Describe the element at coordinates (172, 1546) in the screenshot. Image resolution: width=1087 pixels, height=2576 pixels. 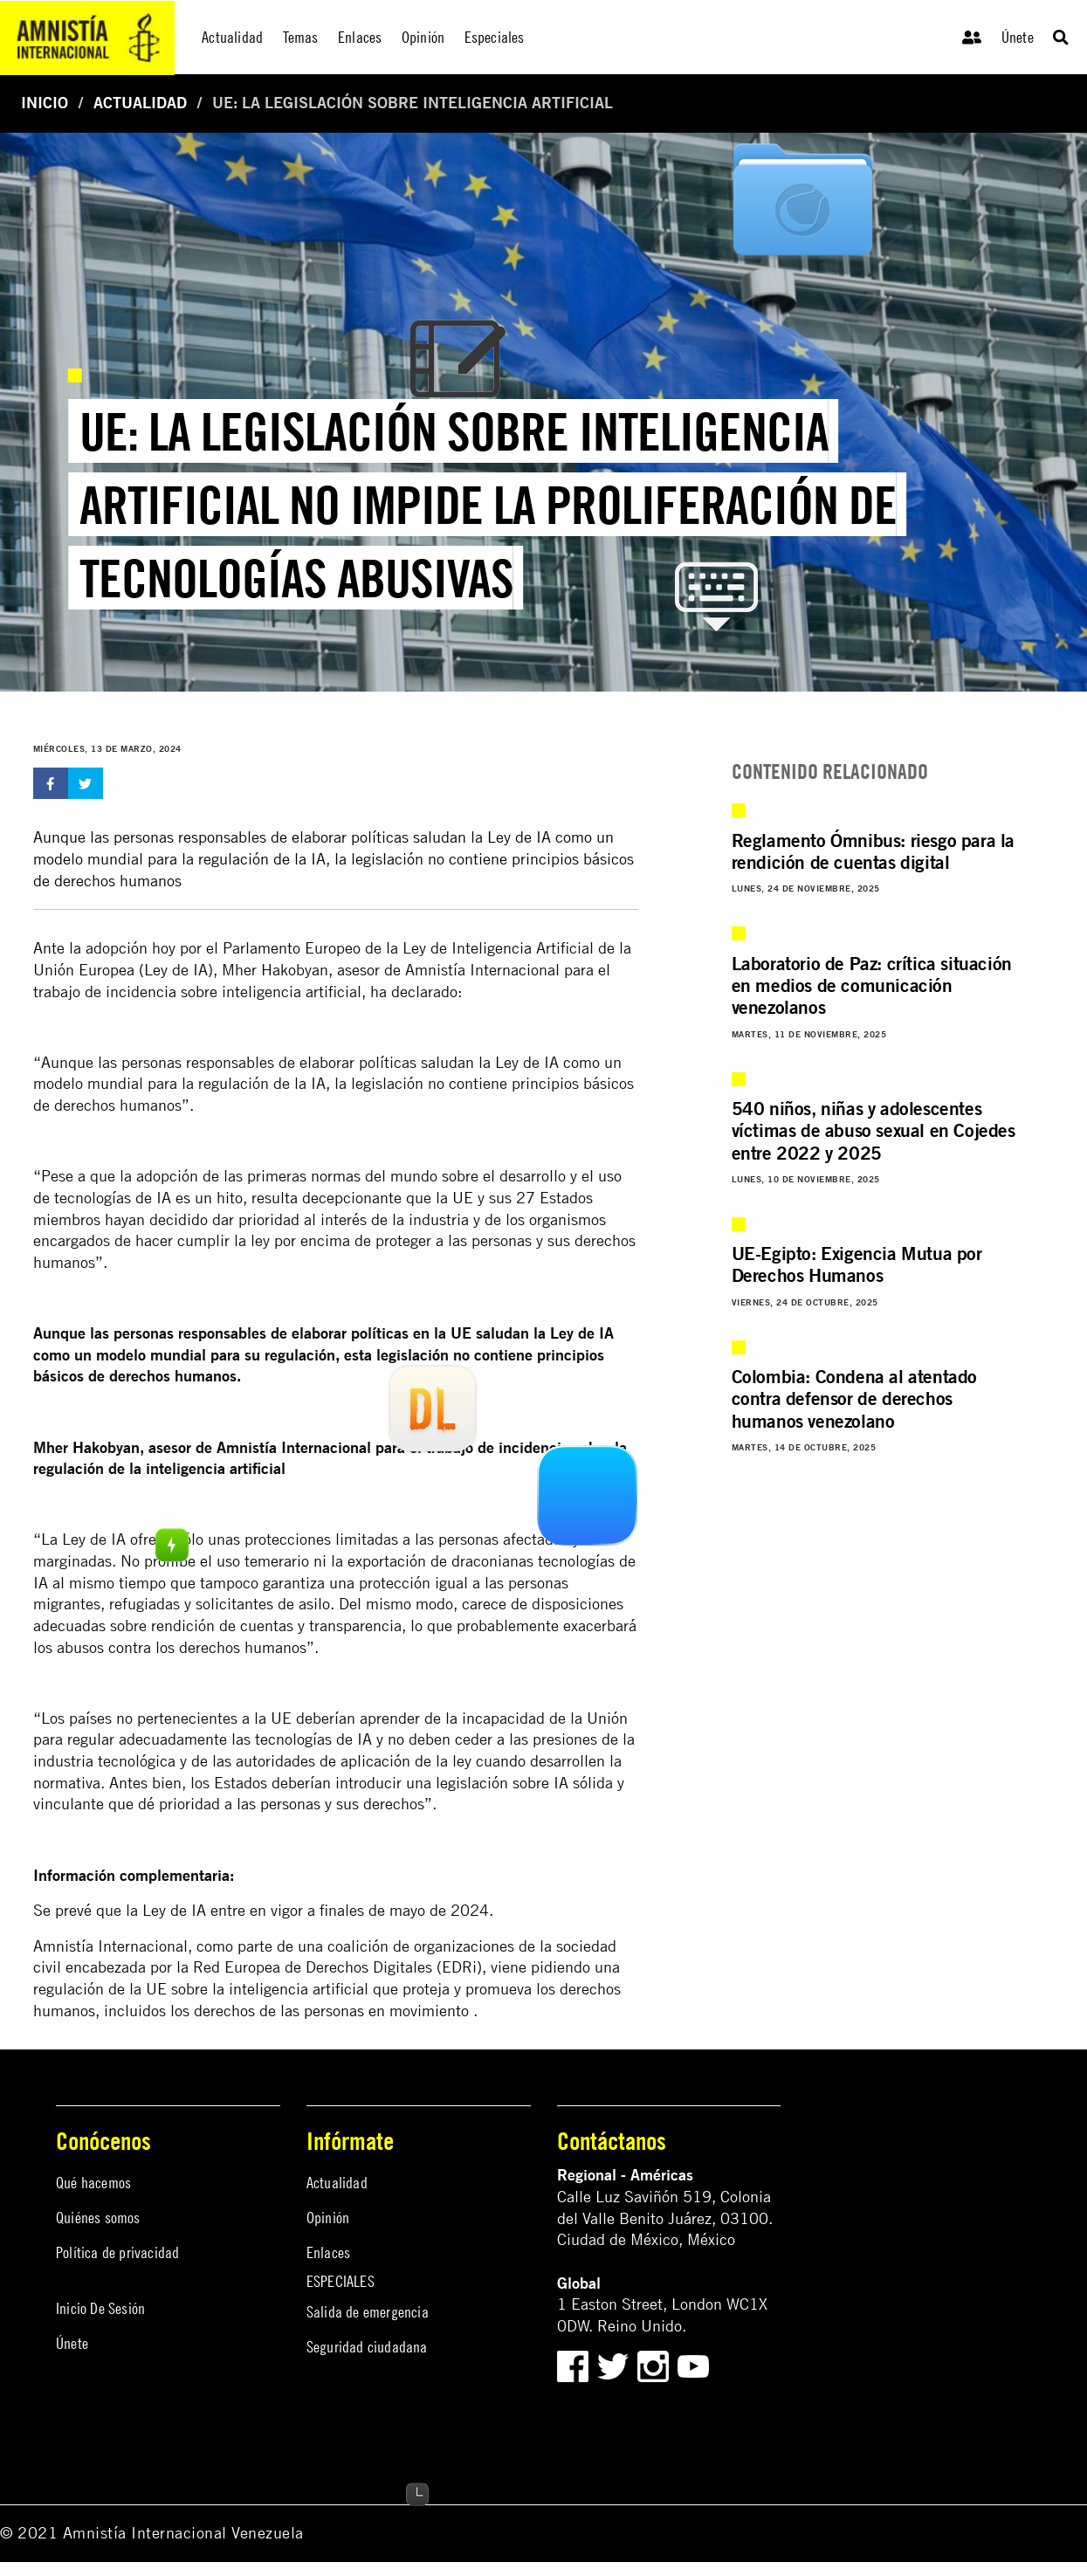
I see `access power management settings` at that location.